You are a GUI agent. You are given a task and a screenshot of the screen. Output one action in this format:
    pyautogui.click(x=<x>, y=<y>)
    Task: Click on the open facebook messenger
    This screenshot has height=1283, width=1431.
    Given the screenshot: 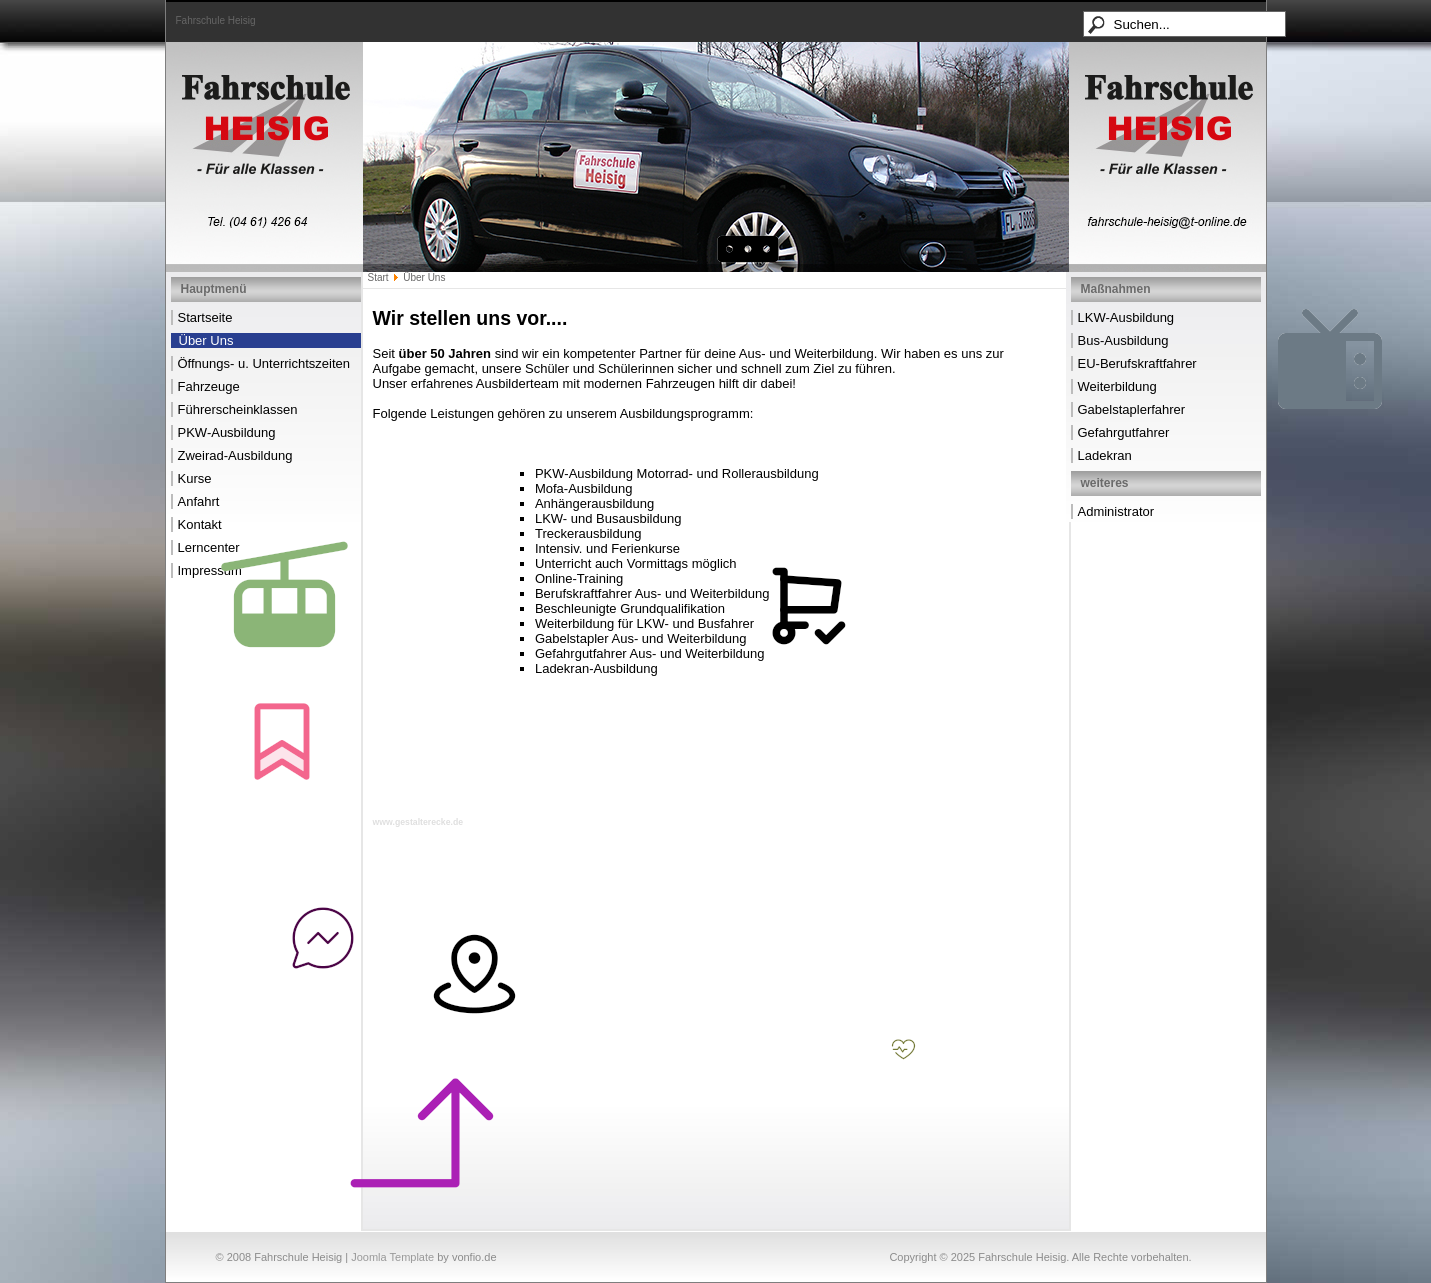 What is the action you would take?
    pyautogui.click(x=323, y=938)
    